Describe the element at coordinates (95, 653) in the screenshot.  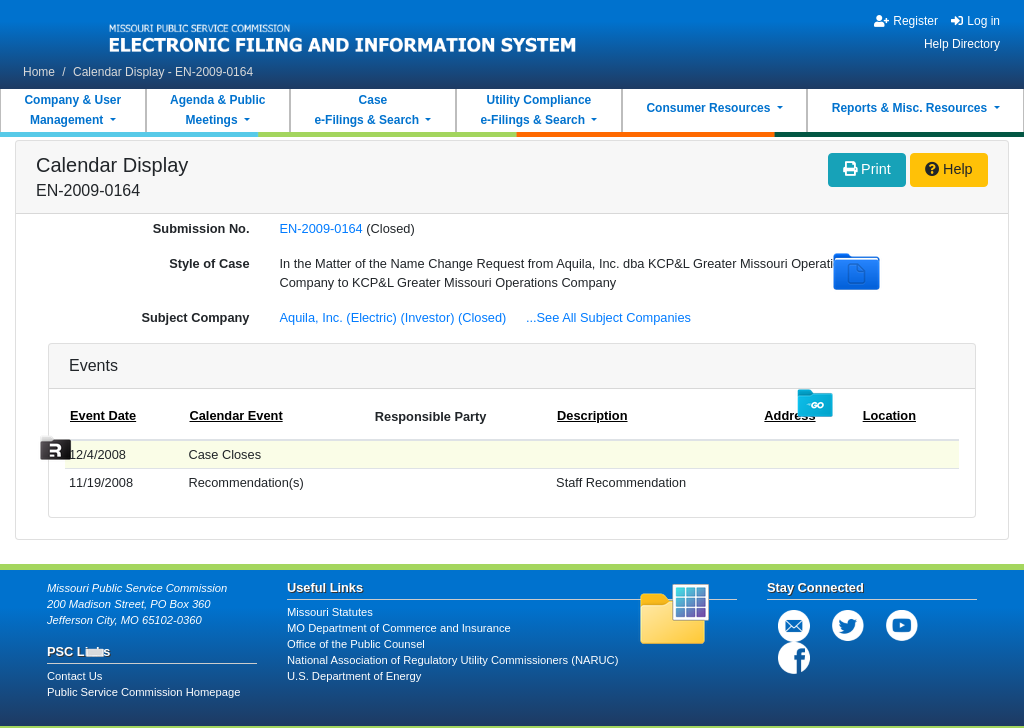
I see `indicates keyboard is connected` at that location.